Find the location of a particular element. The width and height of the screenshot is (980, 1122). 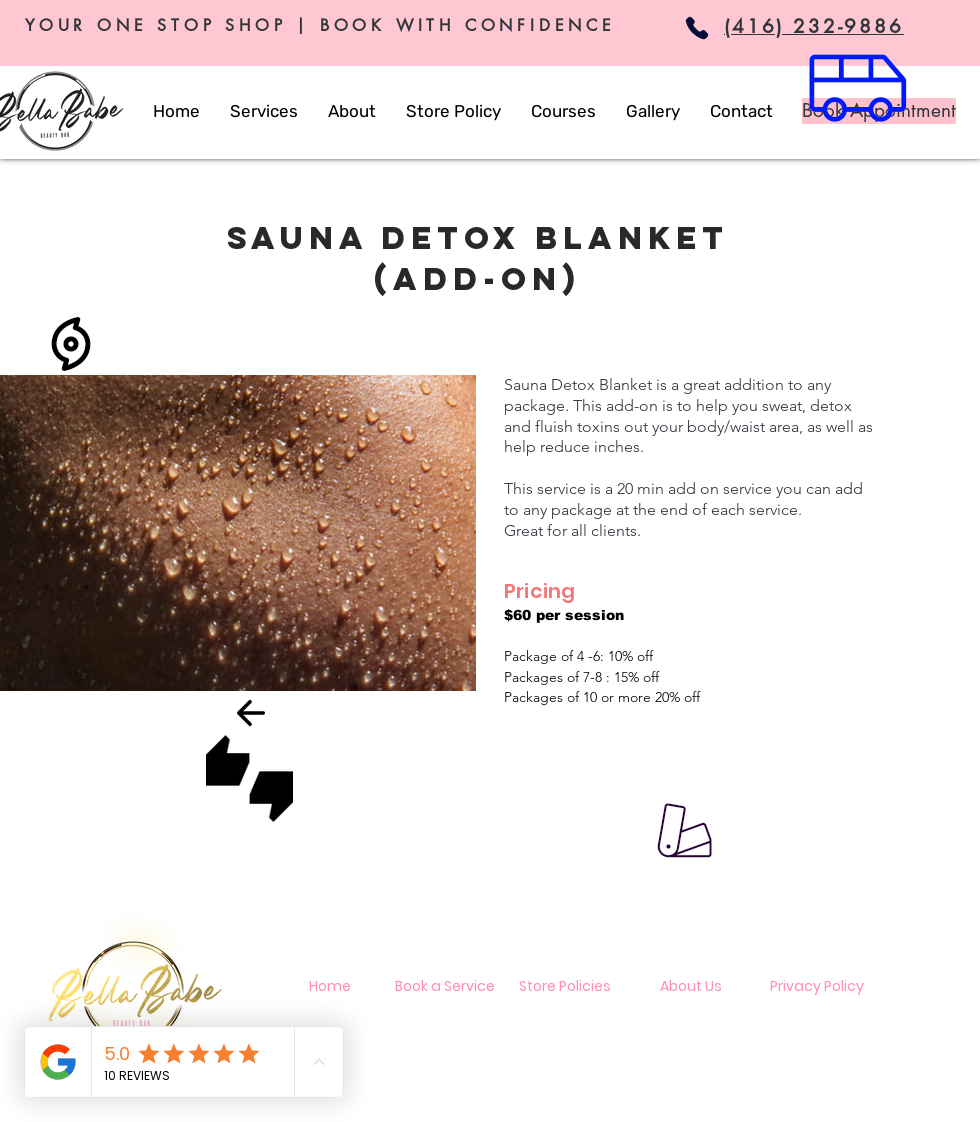

indicates severe weather alert or hurricane warning is located at coordinates (71, 344).